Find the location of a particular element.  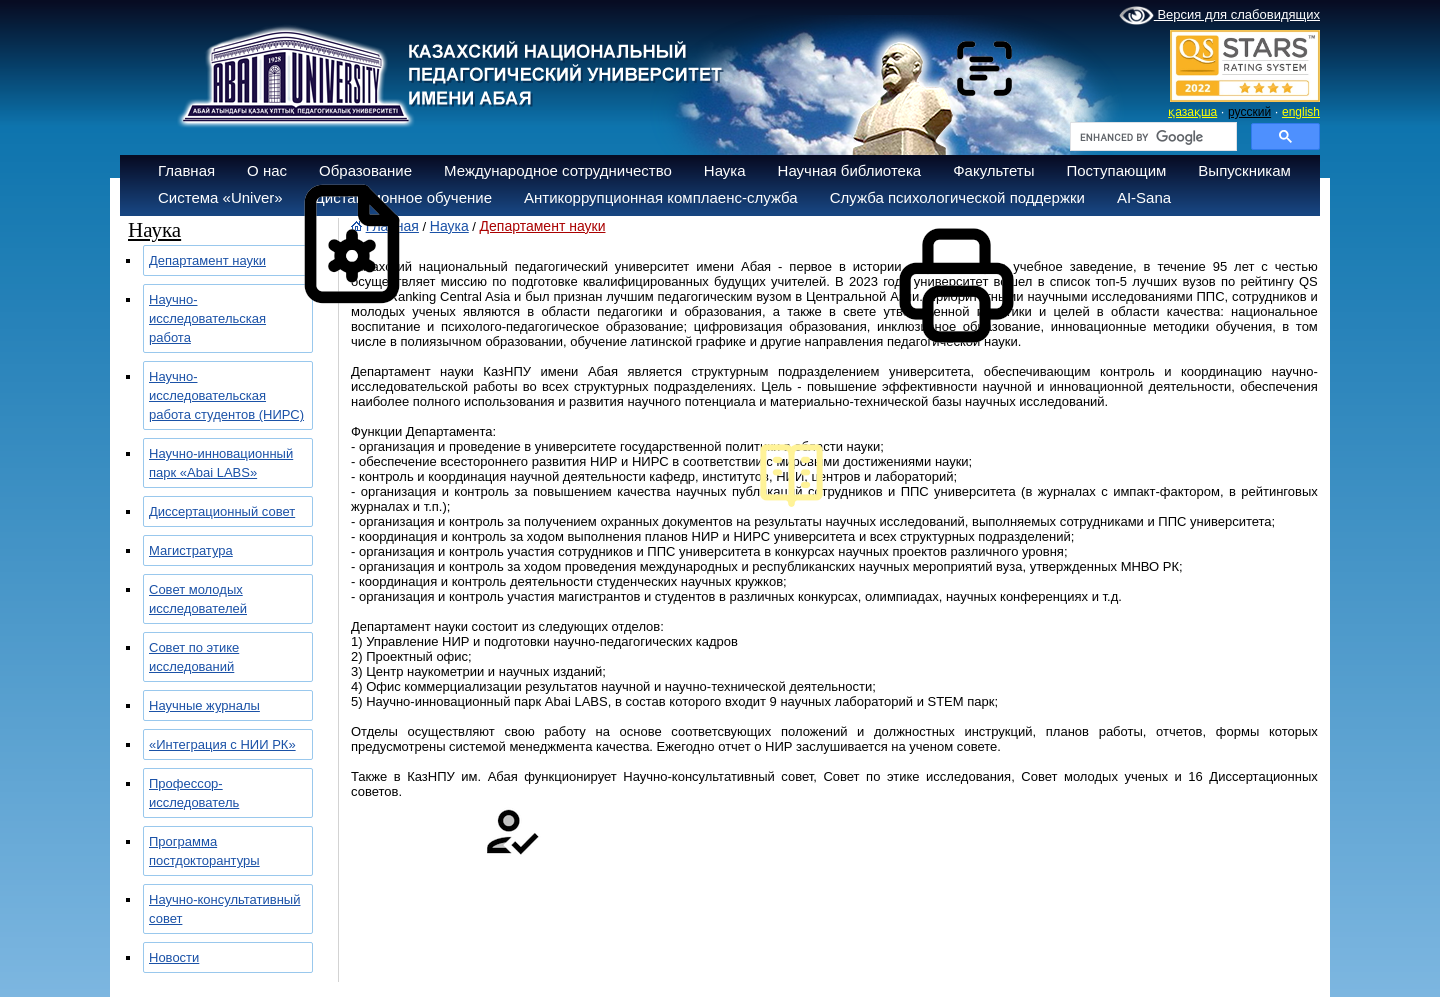

user registration completed successfully is located at coordinates (511, 831).